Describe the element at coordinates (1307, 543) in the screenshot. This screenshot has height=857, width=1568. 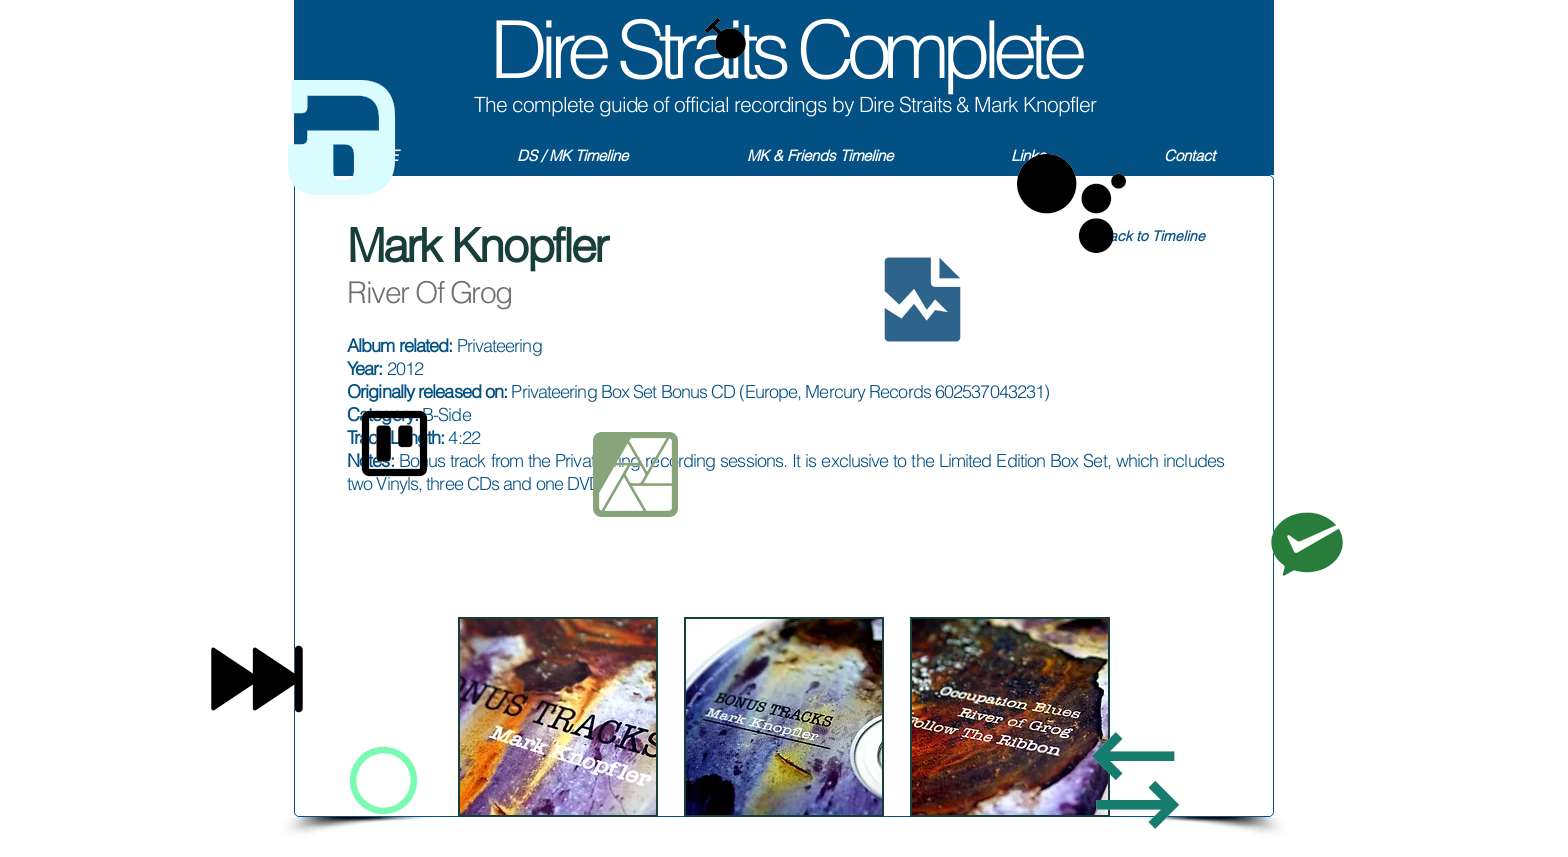
I see `pay with wechat pay` at that location.